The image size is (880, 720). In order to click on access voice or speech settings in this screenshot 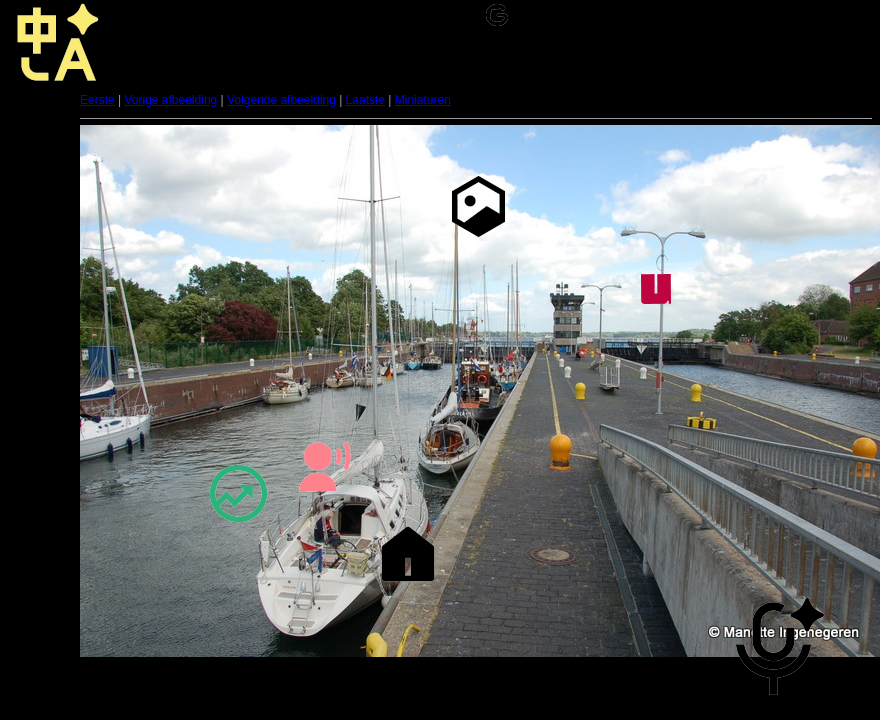, I will do `click(325, 468)`.